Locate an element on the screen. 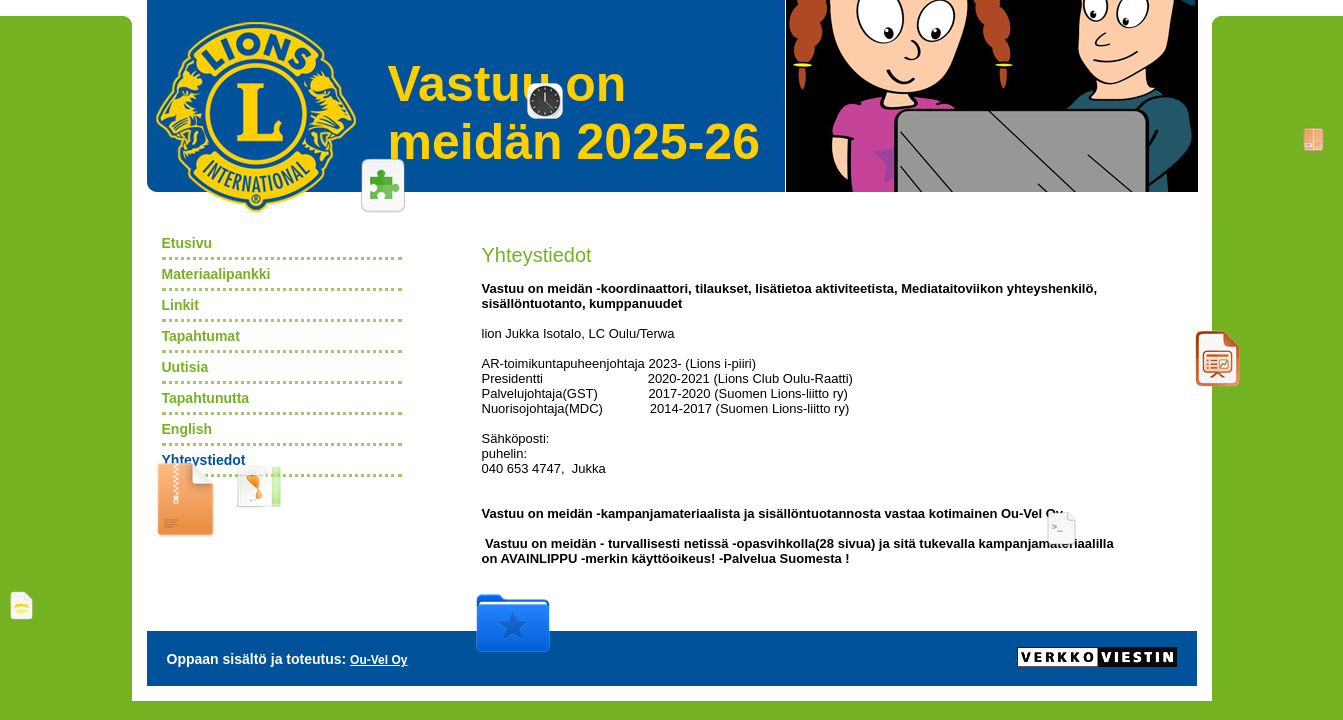 This screenshot has width=1343, height=720. a compressed or archived file package is located at coordinates (185, 500).